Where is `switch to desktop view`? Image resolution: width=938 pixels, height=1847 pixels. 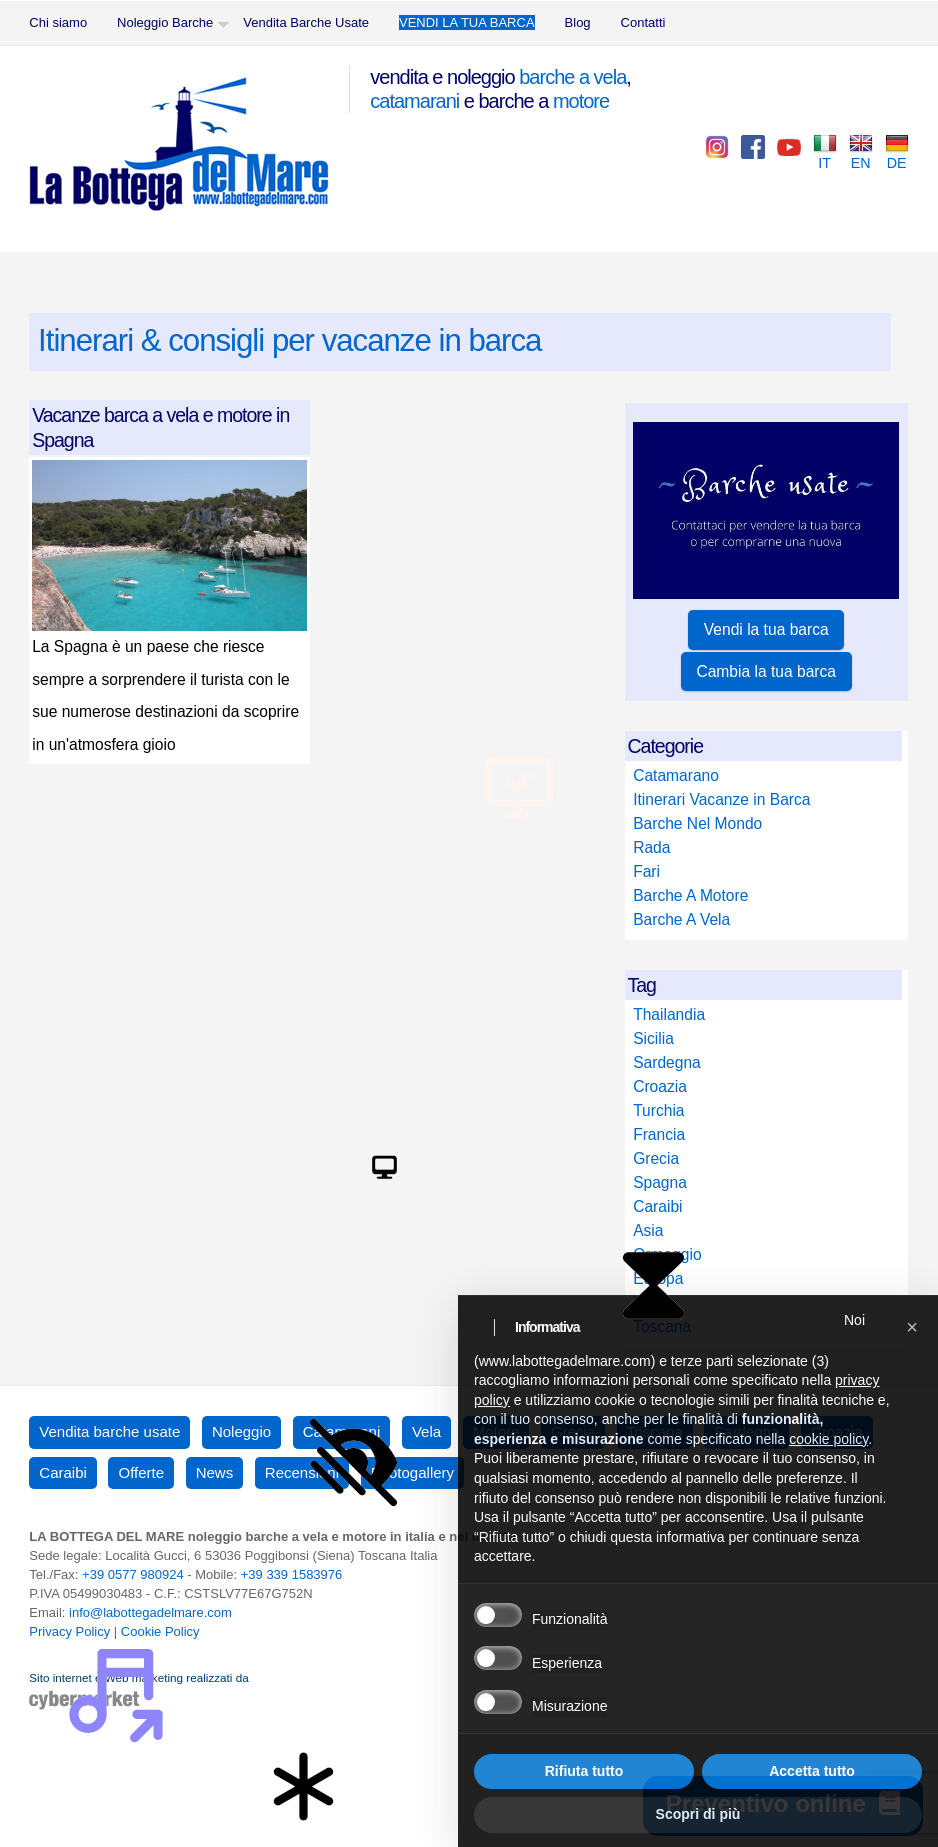 switch to desktop view is located at coordinates (384, 1166).